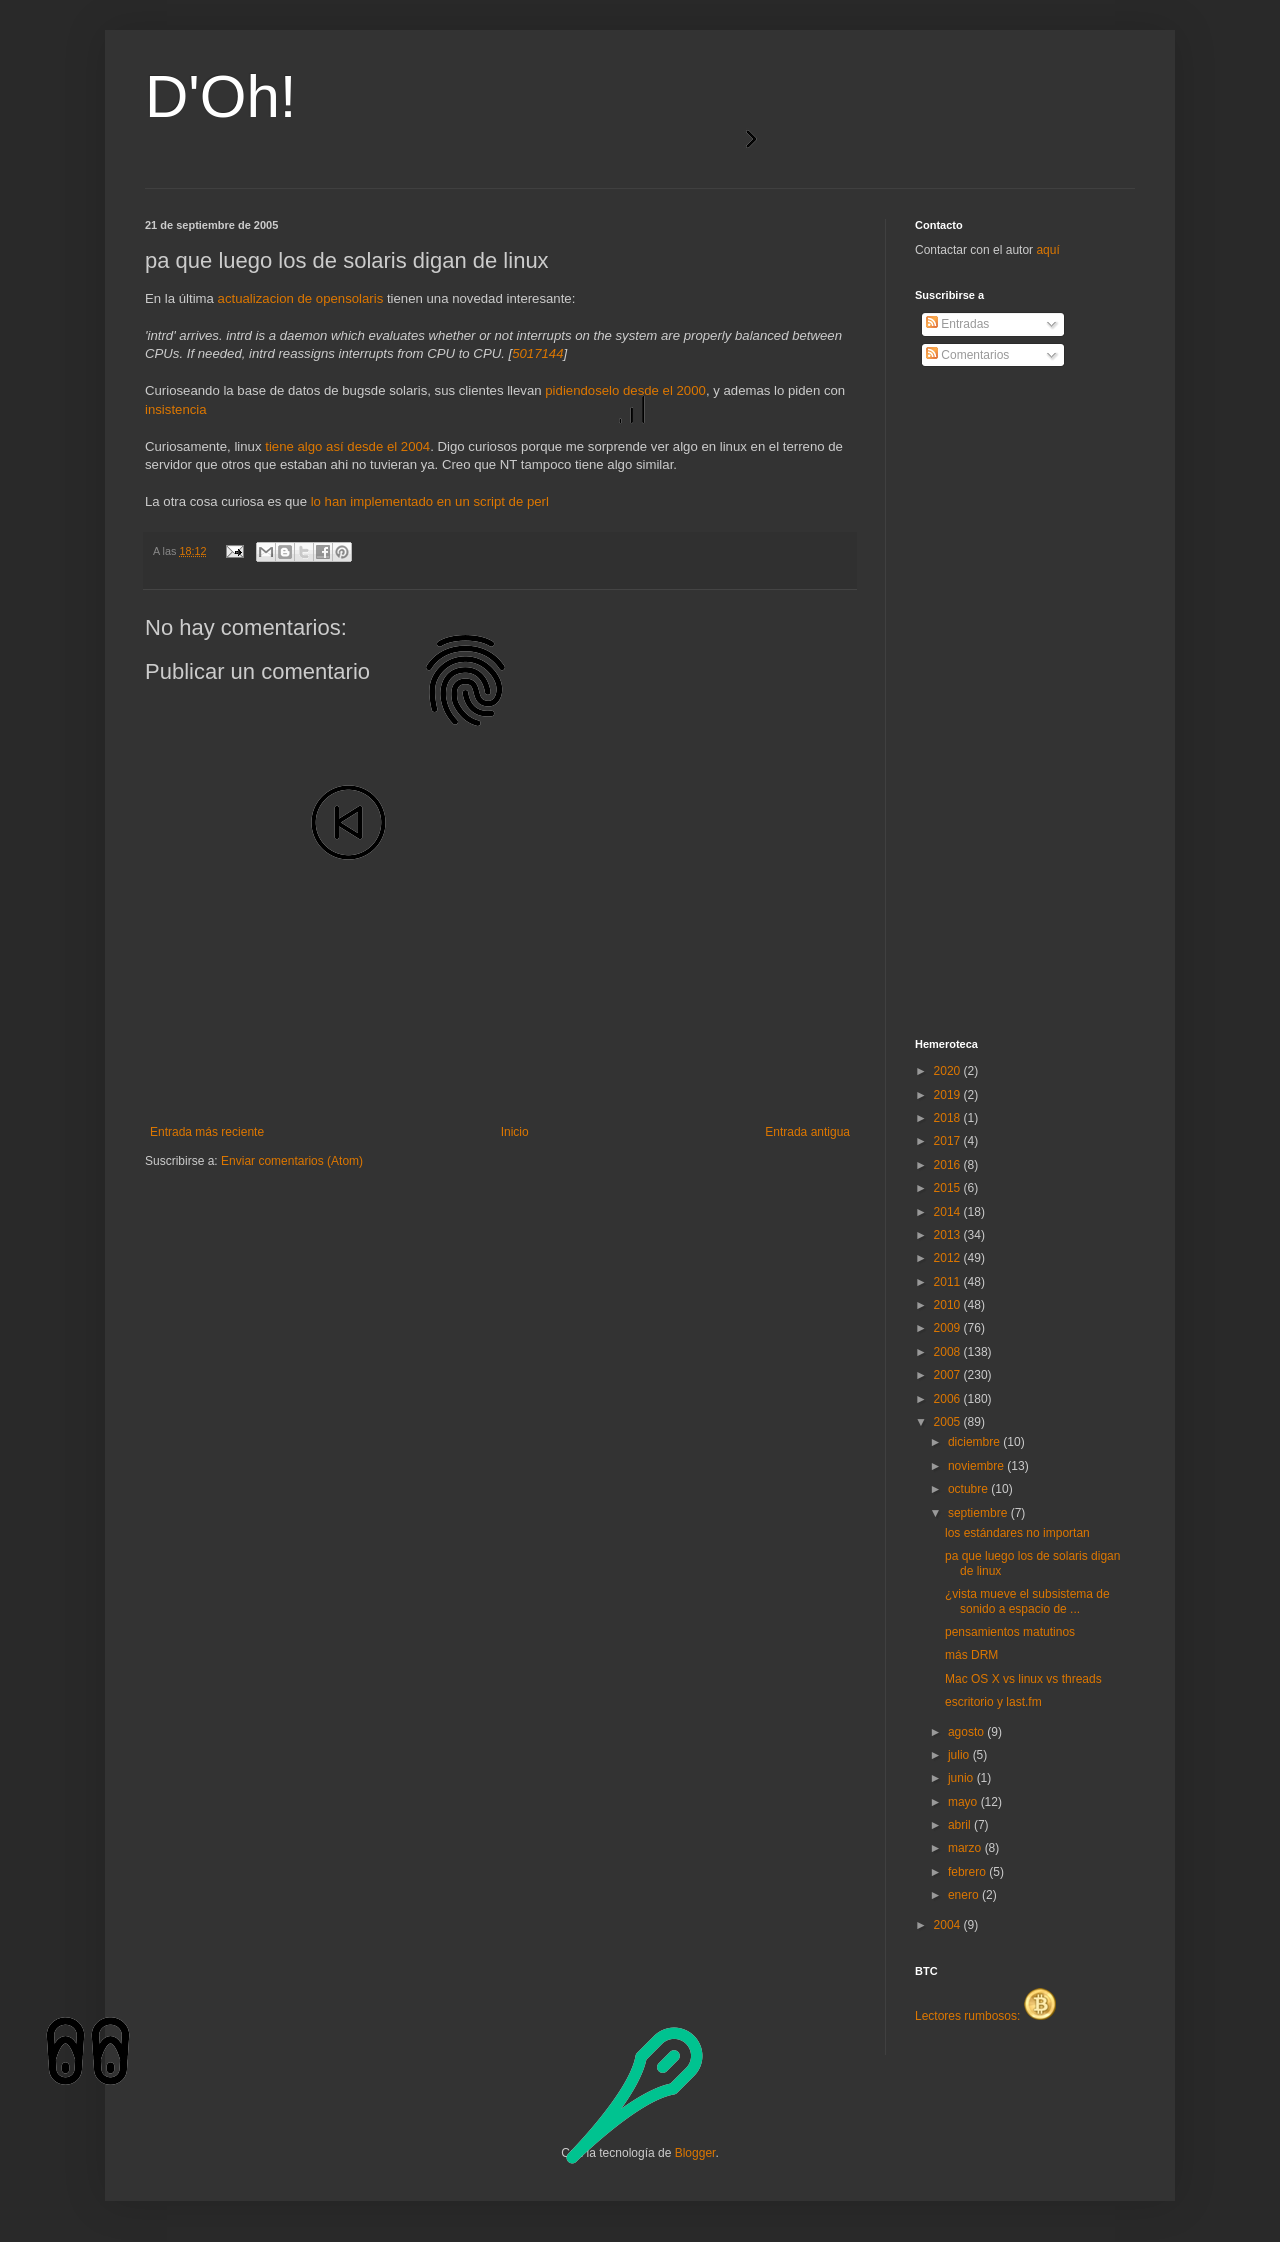  I want to click on skip to previous track, so click(348, 822).